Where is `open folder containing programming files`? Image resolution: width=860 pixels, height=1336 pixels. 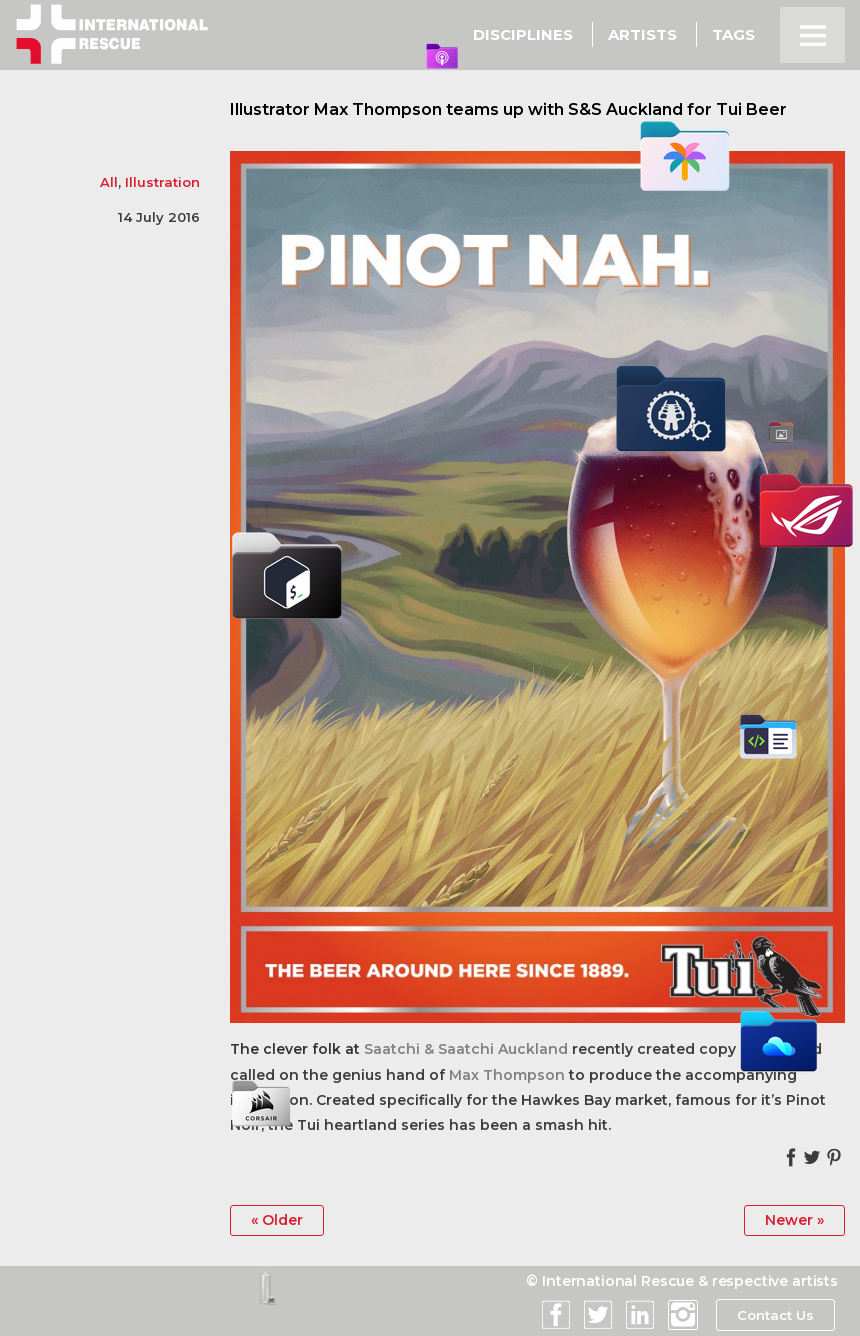 open folder containing programming files is located at coordinates (768, 738).